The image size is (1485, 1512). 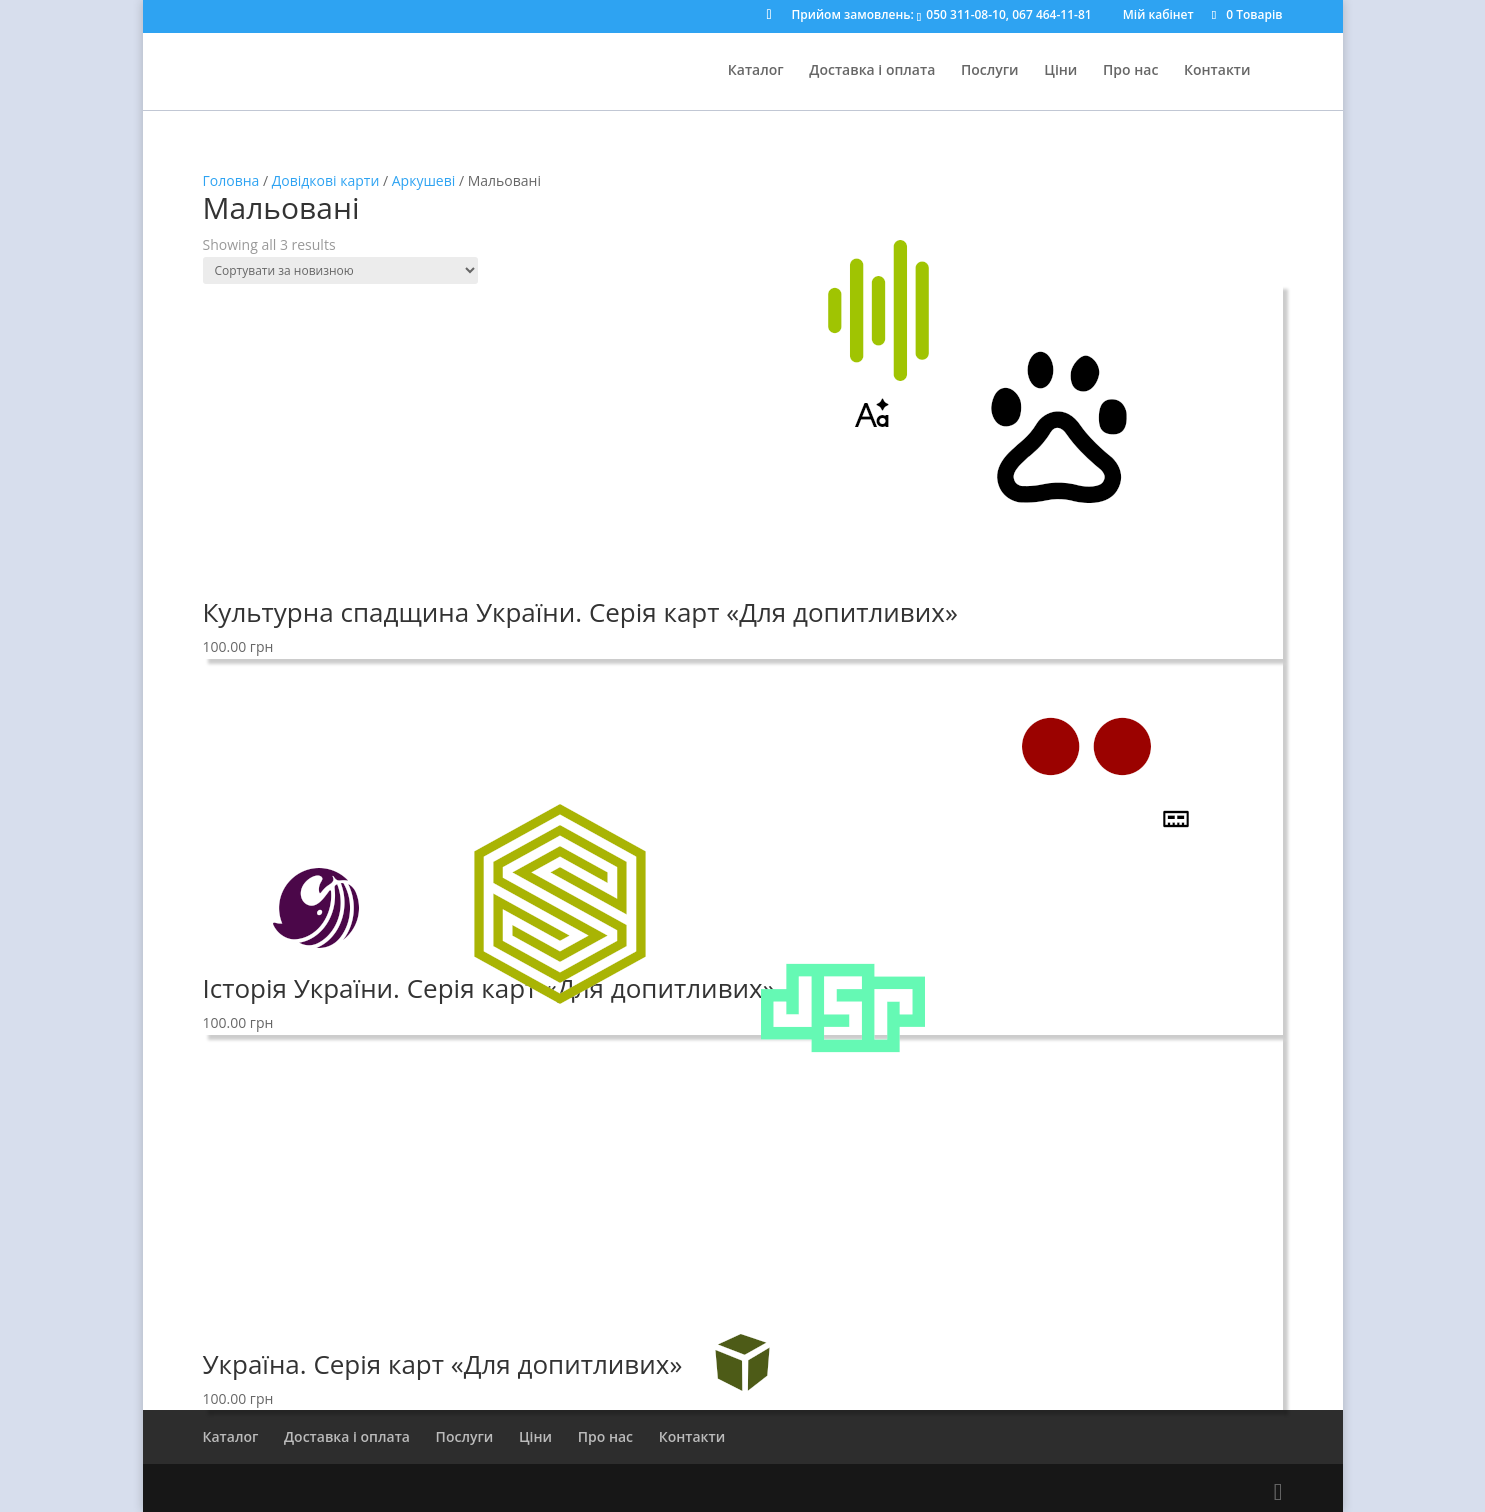 I want to click on open Baidu app, so click(x=1059, y=426).